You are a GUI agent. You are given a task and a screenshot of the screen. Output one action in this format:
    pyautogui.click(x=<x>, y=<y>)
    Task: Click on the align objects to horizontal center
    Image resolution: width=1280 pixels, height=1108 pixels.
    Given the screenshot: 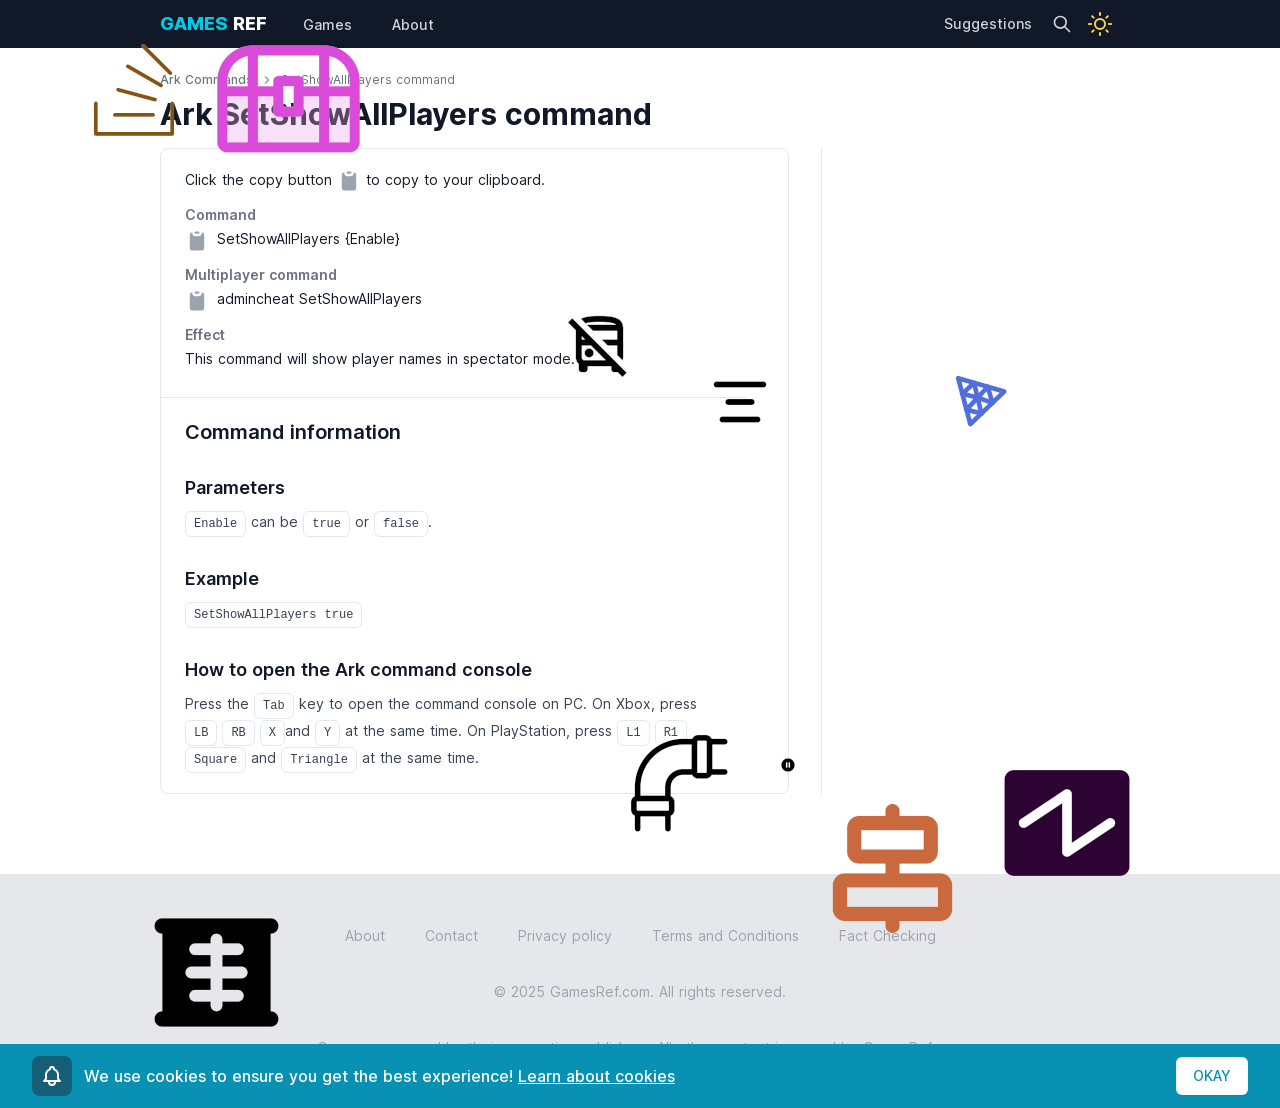 What is the action you would take?
    pyautogui.click(x=892, y=868)
    